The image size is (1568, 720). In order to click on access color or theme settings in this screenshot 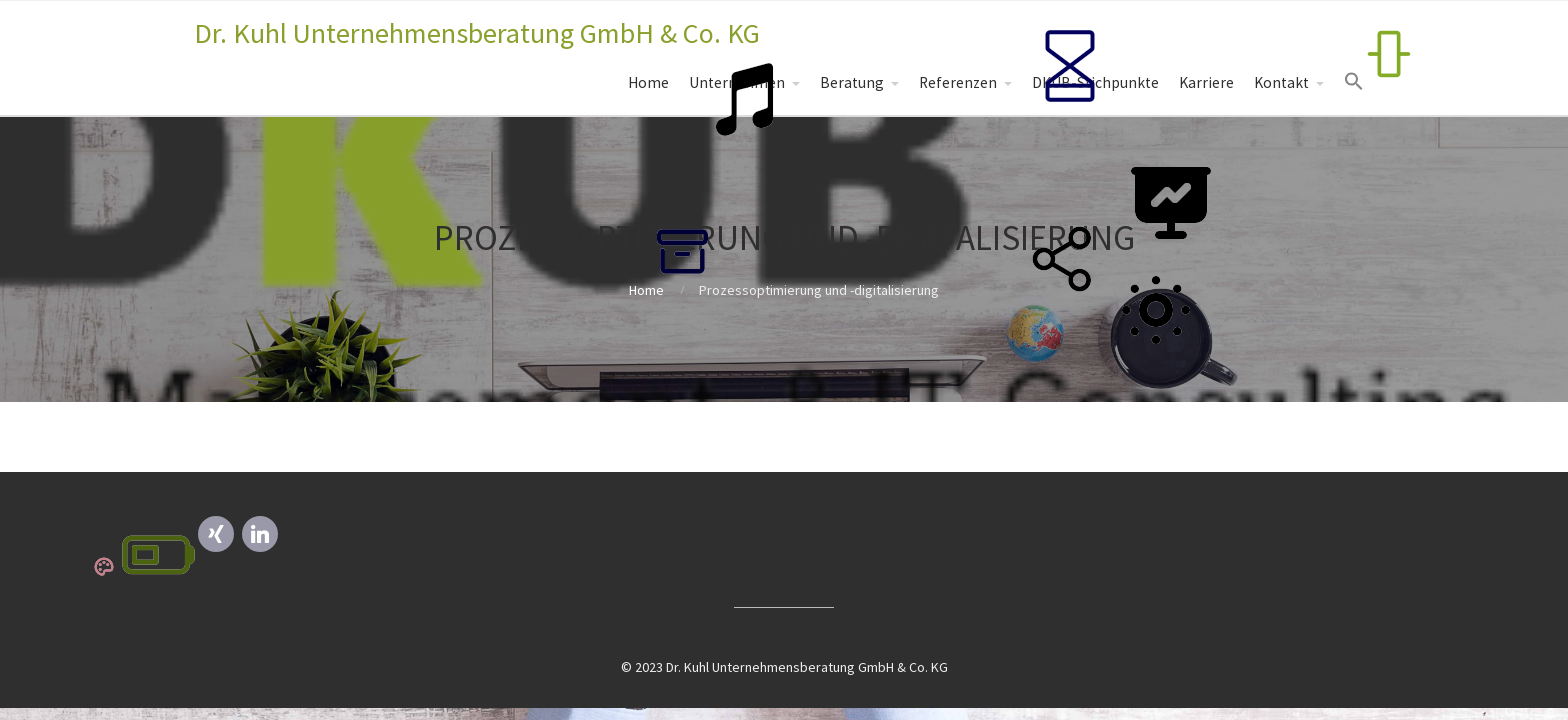, I will do `click(104, 567)`.